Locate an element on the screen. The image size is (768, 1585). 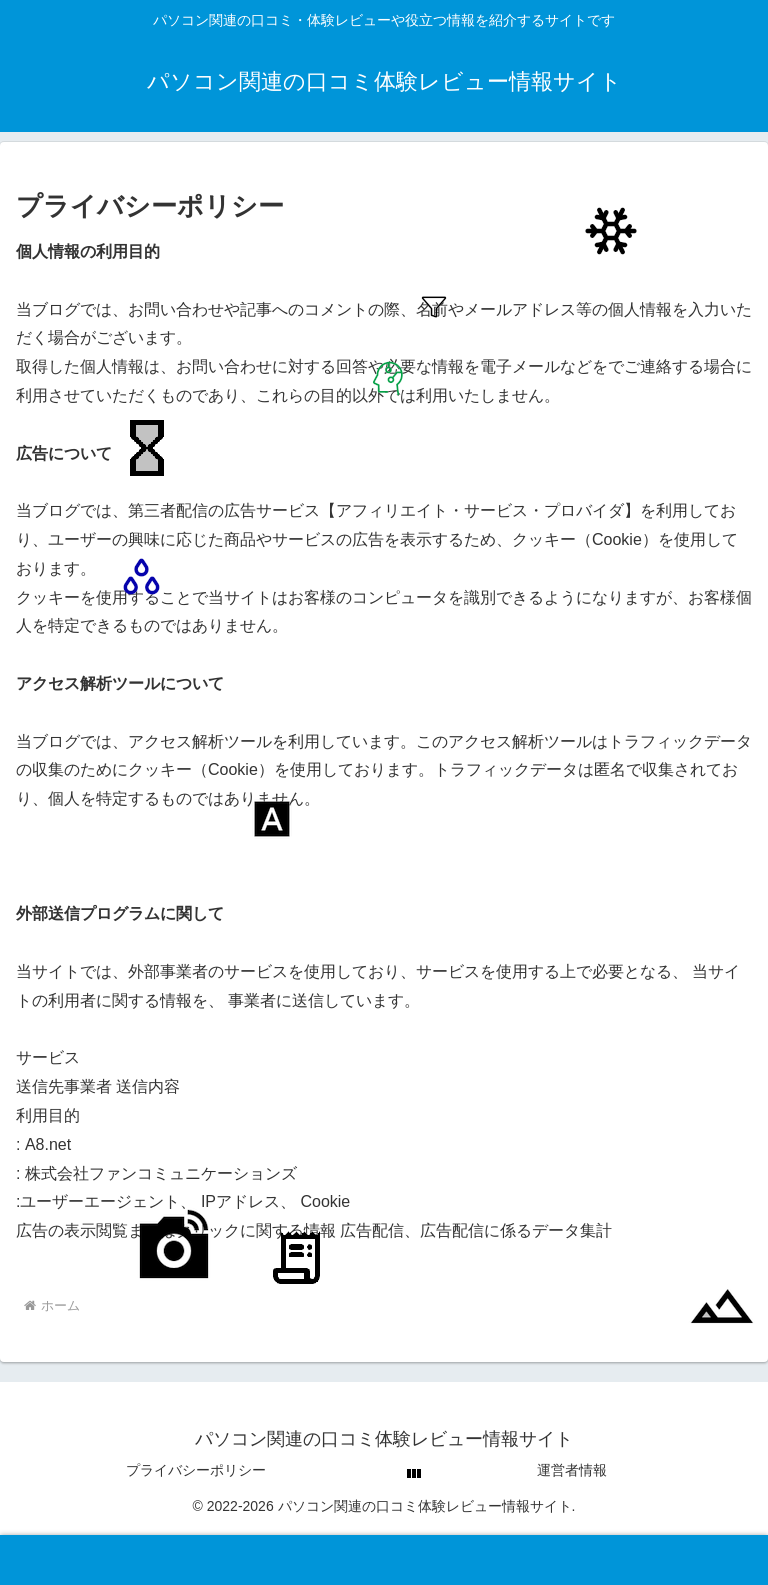
filter photos by landscape or mountain scenes is located at coordinates (722, 1306).